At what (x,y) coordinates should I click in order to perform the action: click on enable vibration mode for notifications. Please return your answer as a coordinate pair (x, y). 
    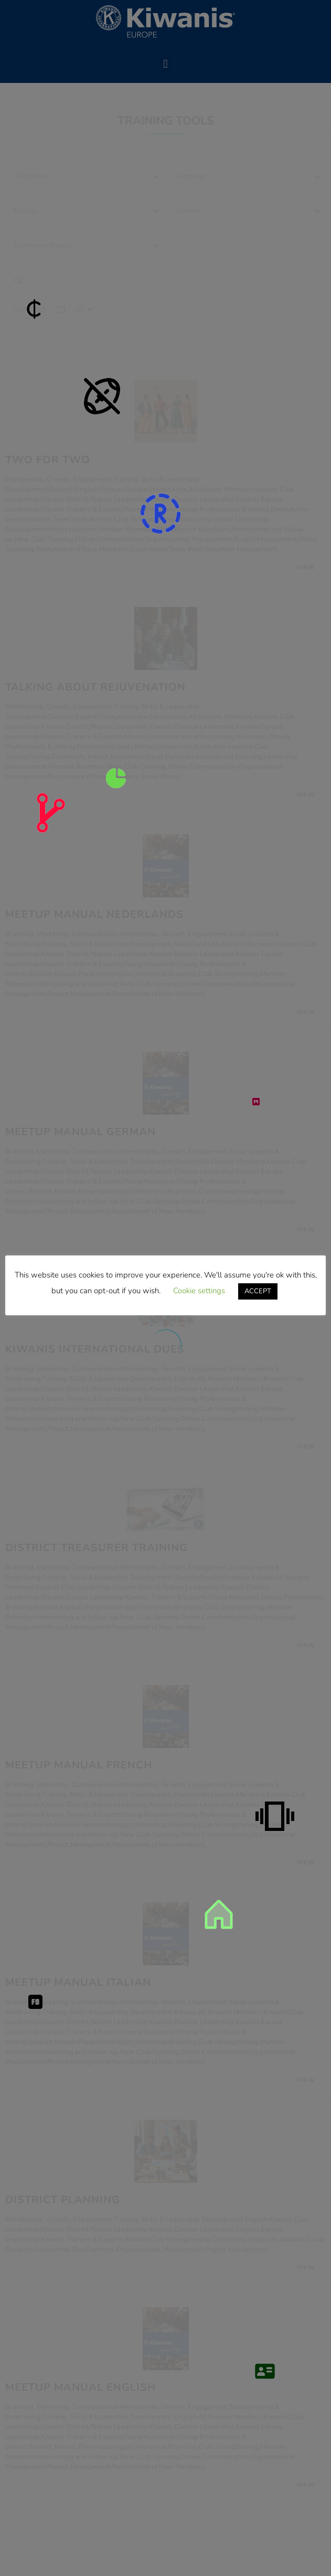
    Looking at the image, I should click on (275, 1816).